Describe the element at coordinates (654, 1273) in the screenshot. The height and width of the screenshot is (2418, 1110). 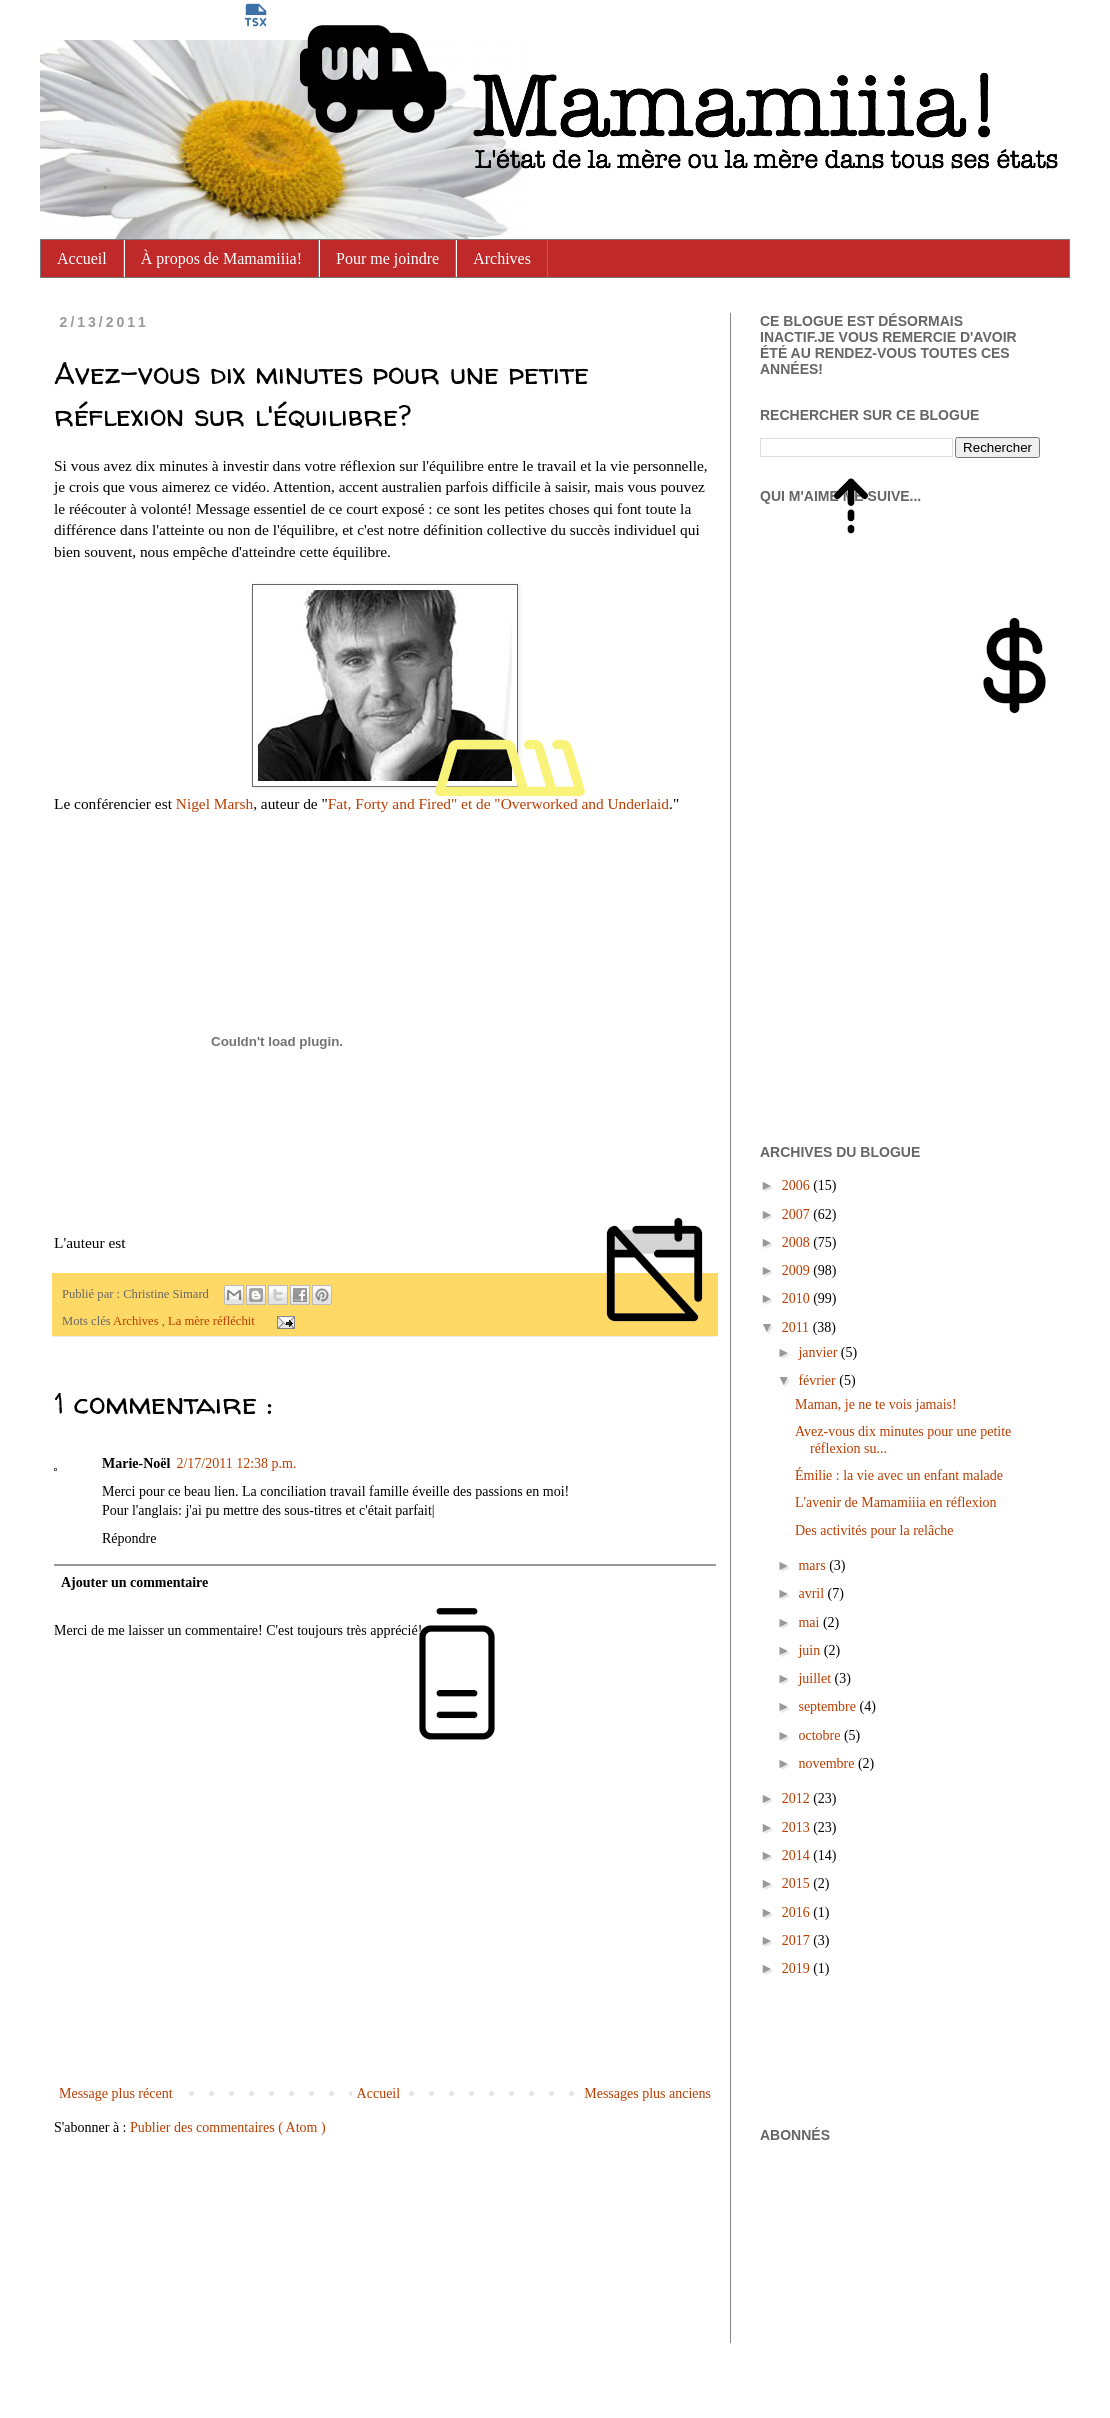
I see `no scheduled events or appointments` at that location.